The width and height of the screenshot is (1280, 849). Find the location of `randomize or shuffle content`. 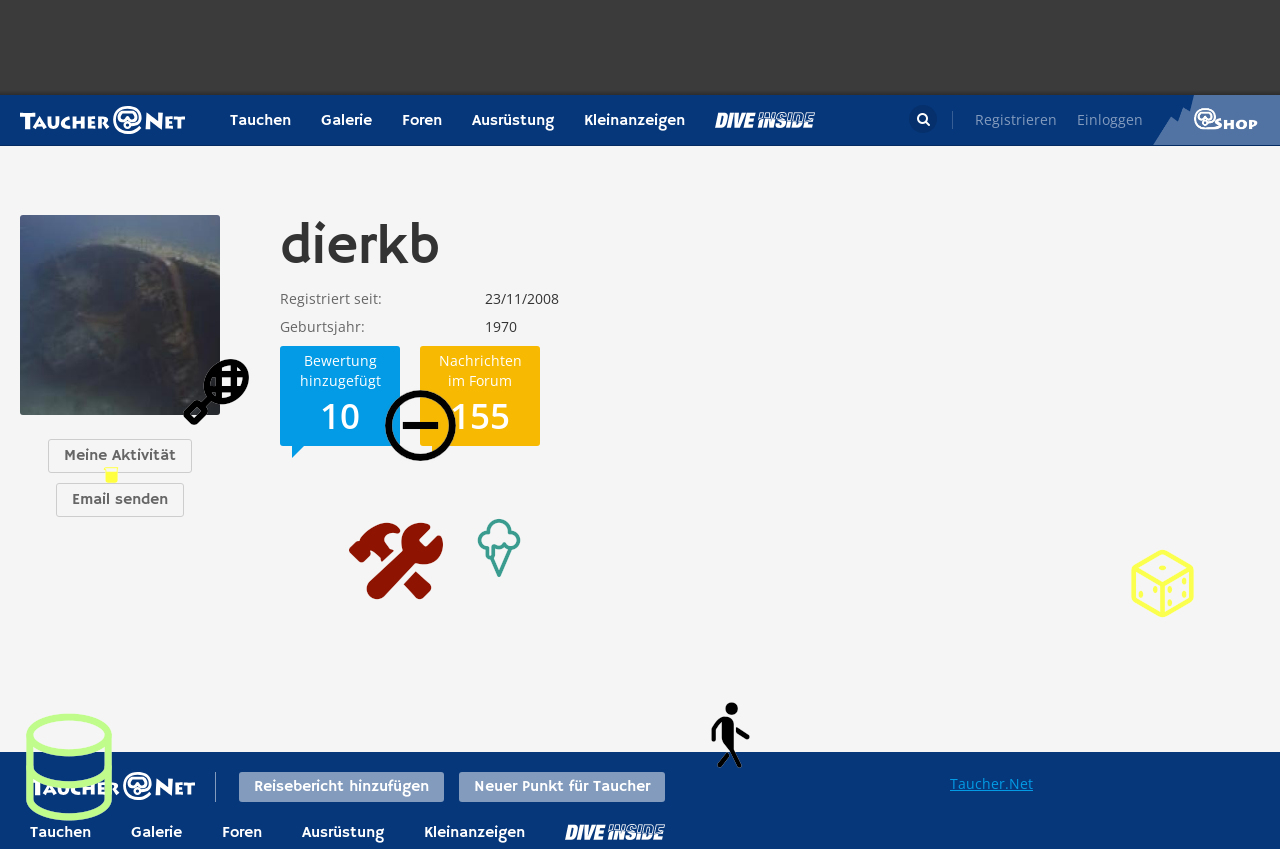

randomize or shuffle content is located at coordinates (1162, 583).